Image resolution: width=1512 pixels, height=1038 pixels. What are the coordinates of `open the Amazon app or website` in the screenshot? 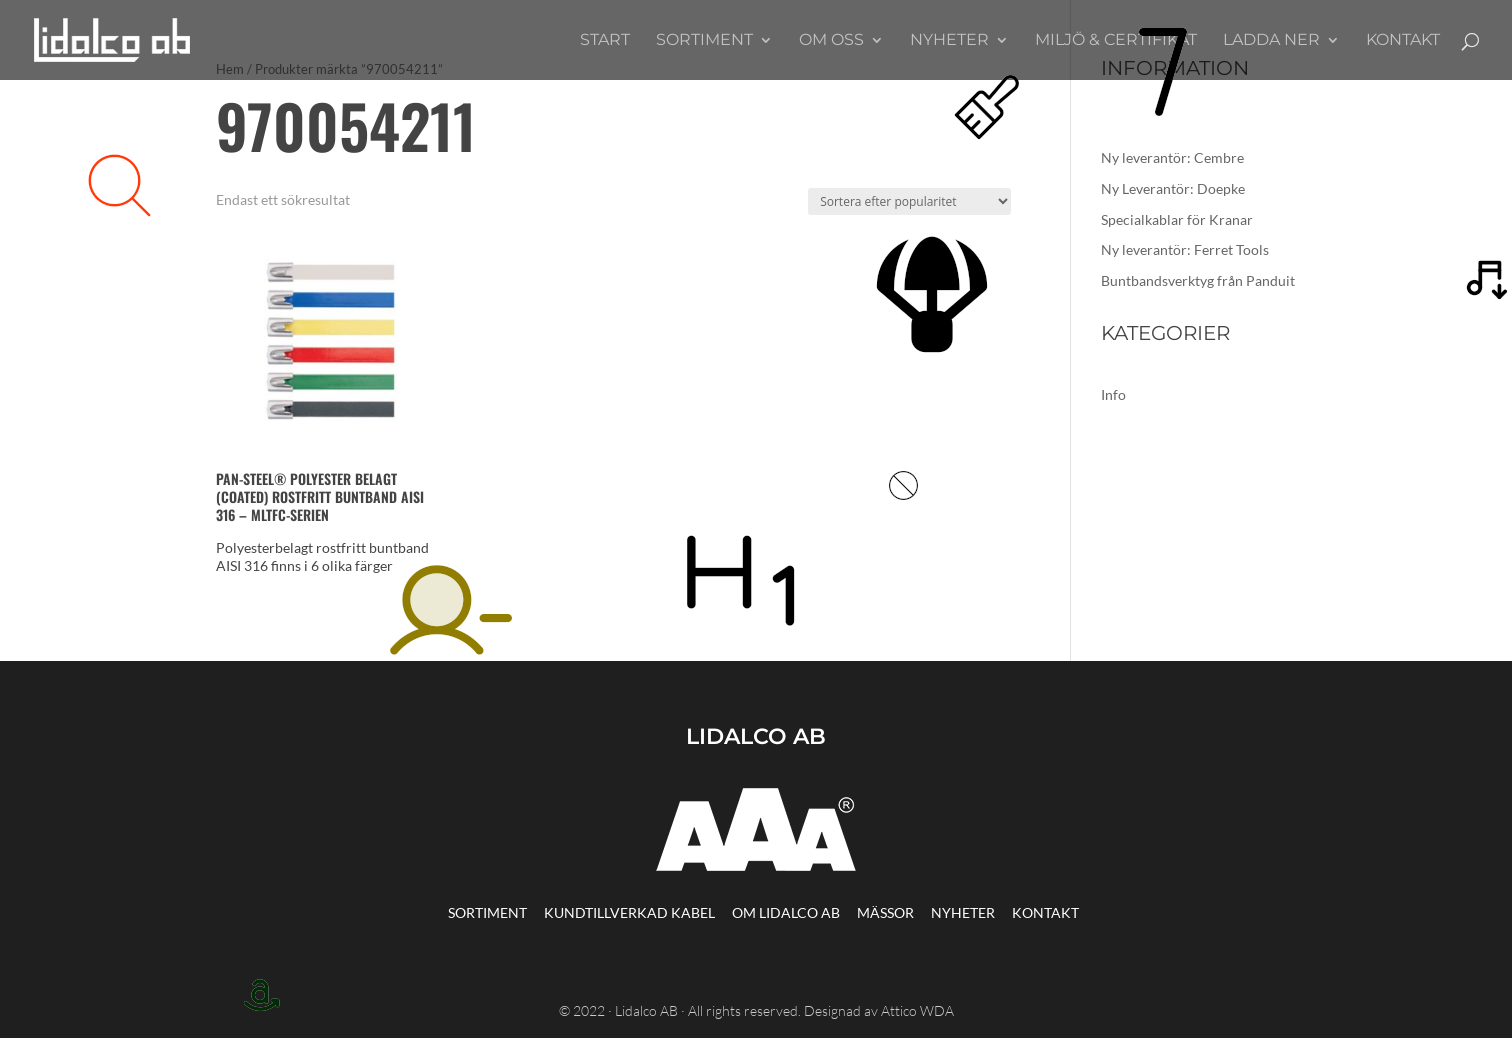 It's located at (260, 994).